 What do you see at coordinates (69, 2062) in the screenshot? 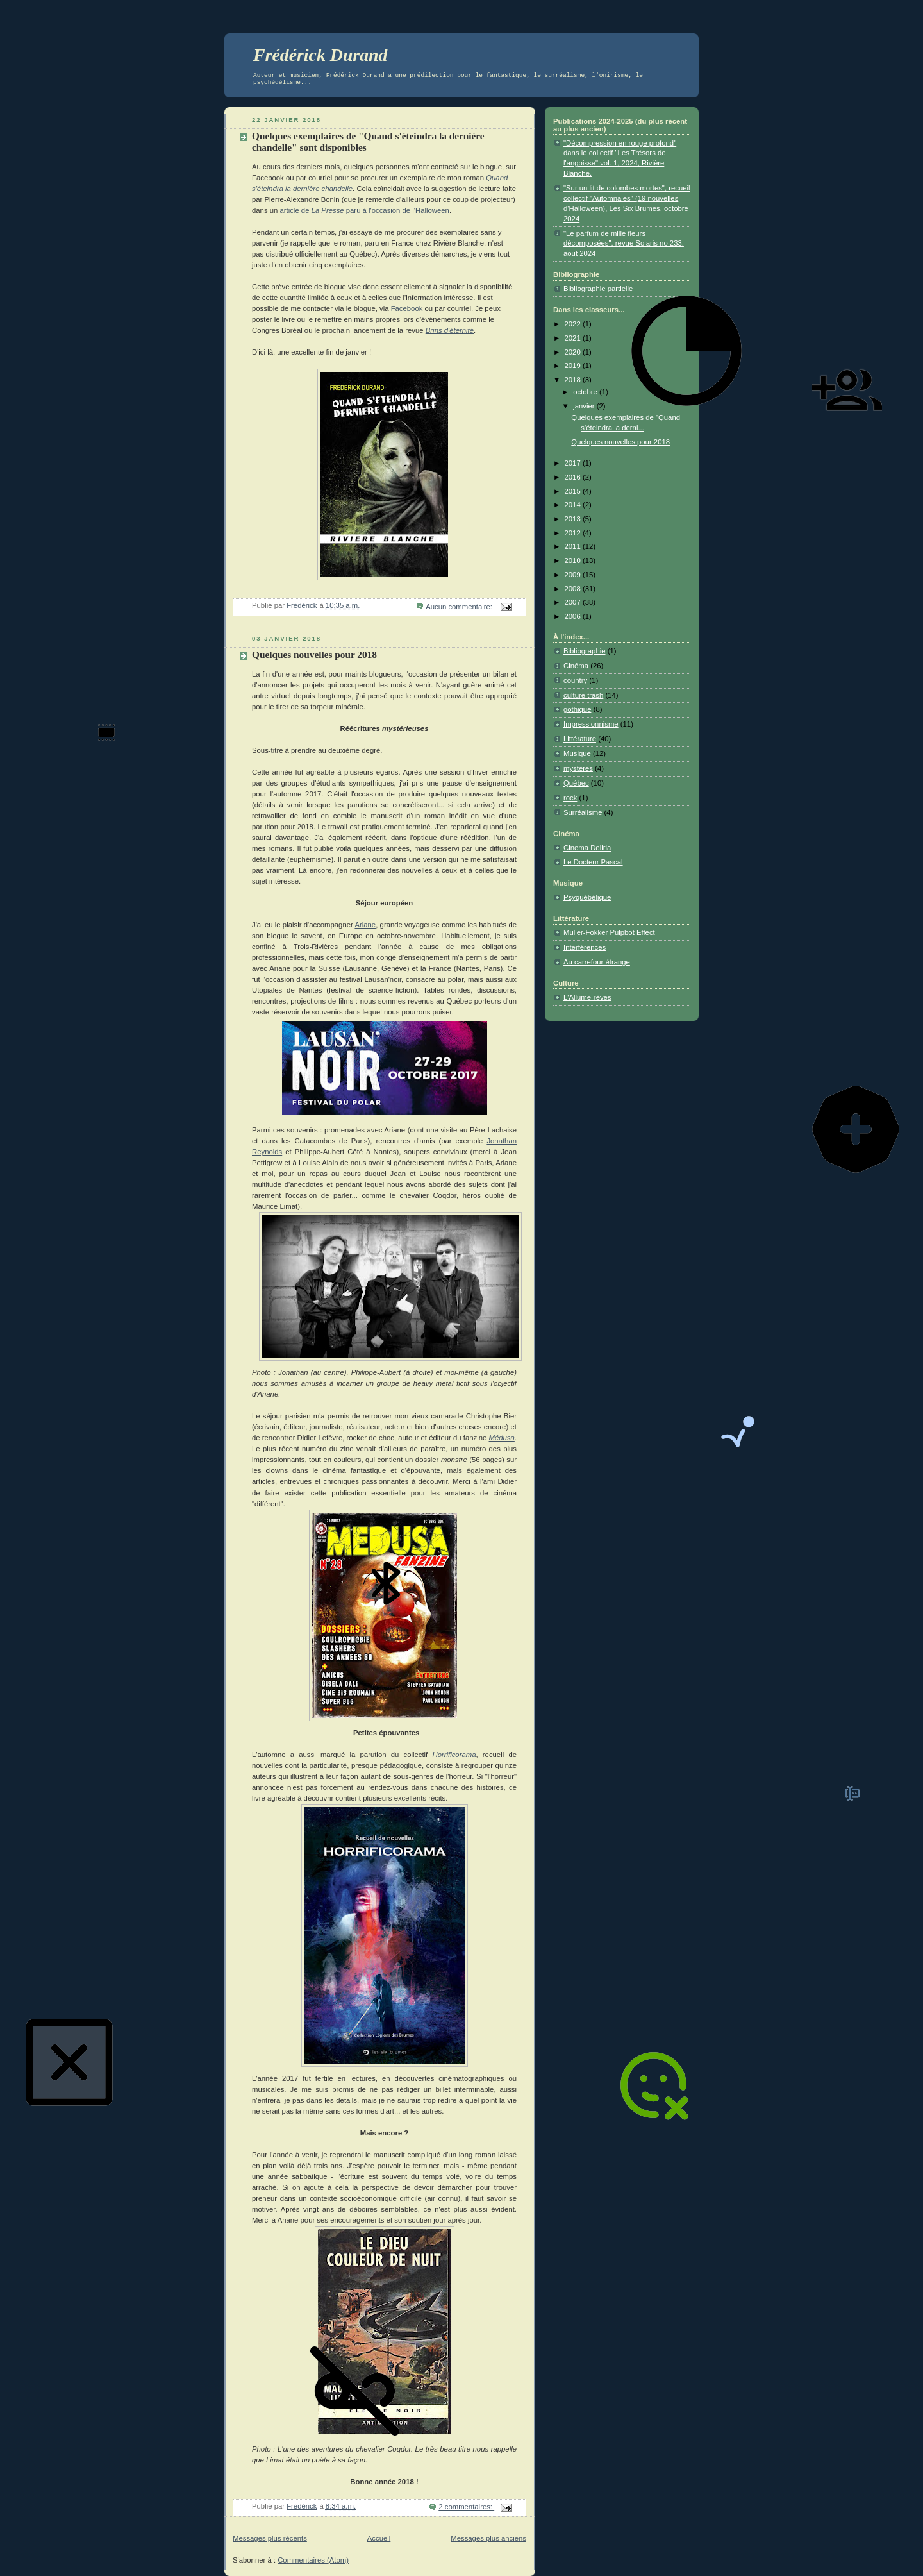
I see `close or dismiss a dialog box` at bounding box center [69, 2062].